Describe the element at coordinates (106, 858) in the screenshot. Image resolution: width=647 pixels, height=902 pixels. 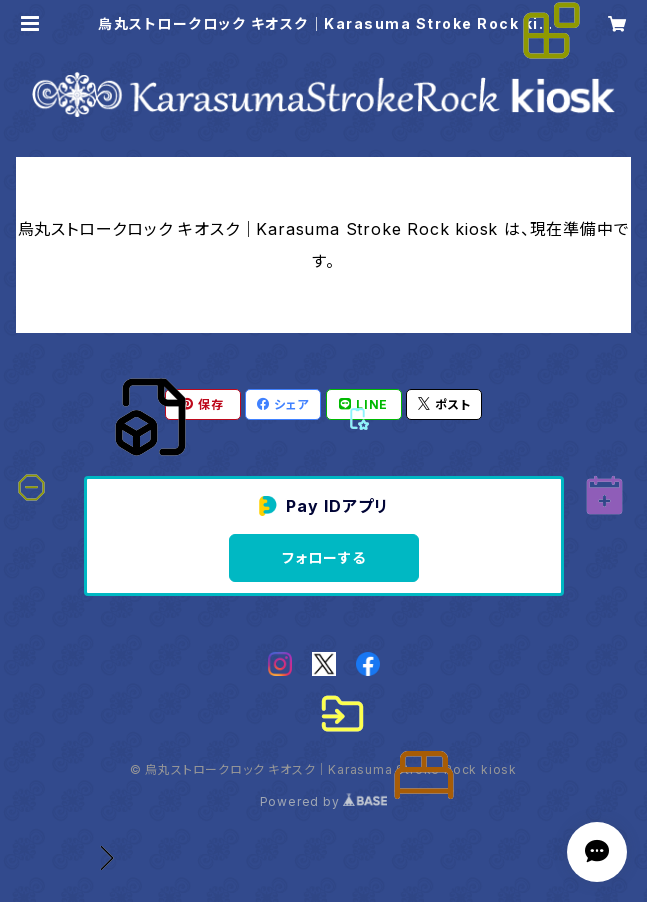
I see `navigate to the next item or page` at that location.